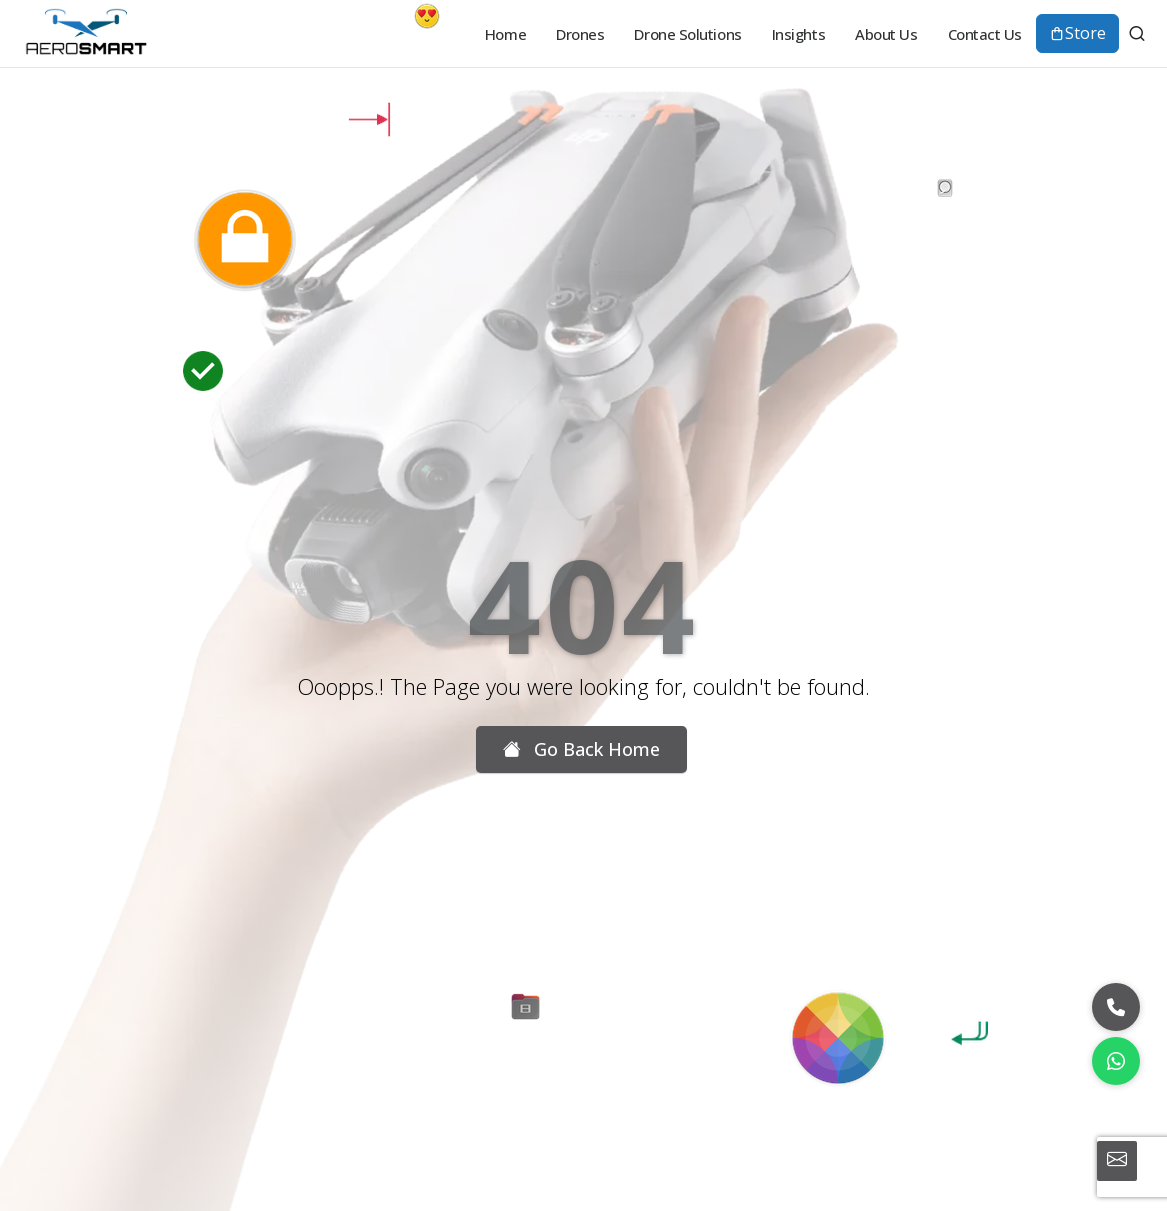 This screenshot has width=1167, height=1211. What do you see at coordinates (203, 371) in the screenshot?
I see `mark item as complete` at bounding box center [203, 371].